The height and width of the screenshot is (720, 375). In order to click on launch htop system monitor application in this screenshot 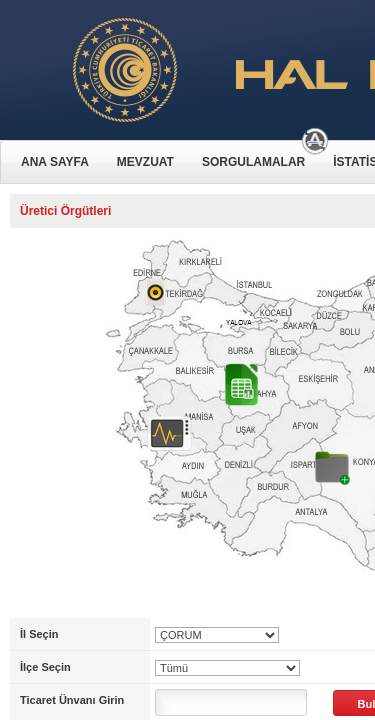, I will do `click(169, 433)`.